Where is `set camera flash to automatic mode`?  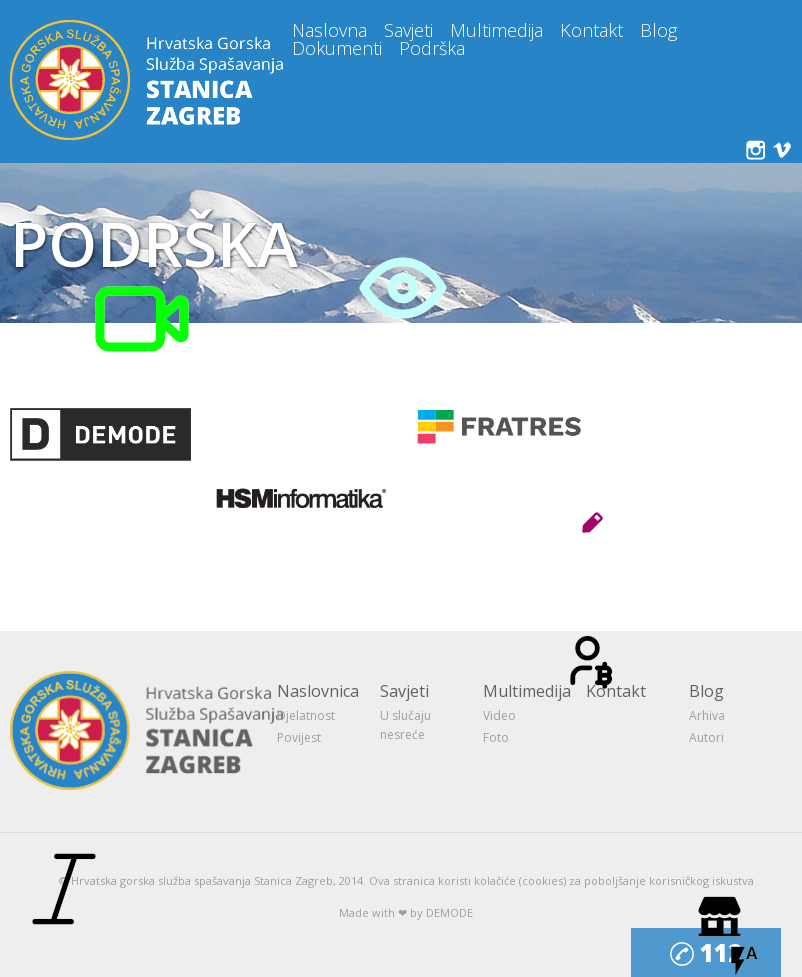 set camera flash to automatic mode is located at coordinates (743, 960).